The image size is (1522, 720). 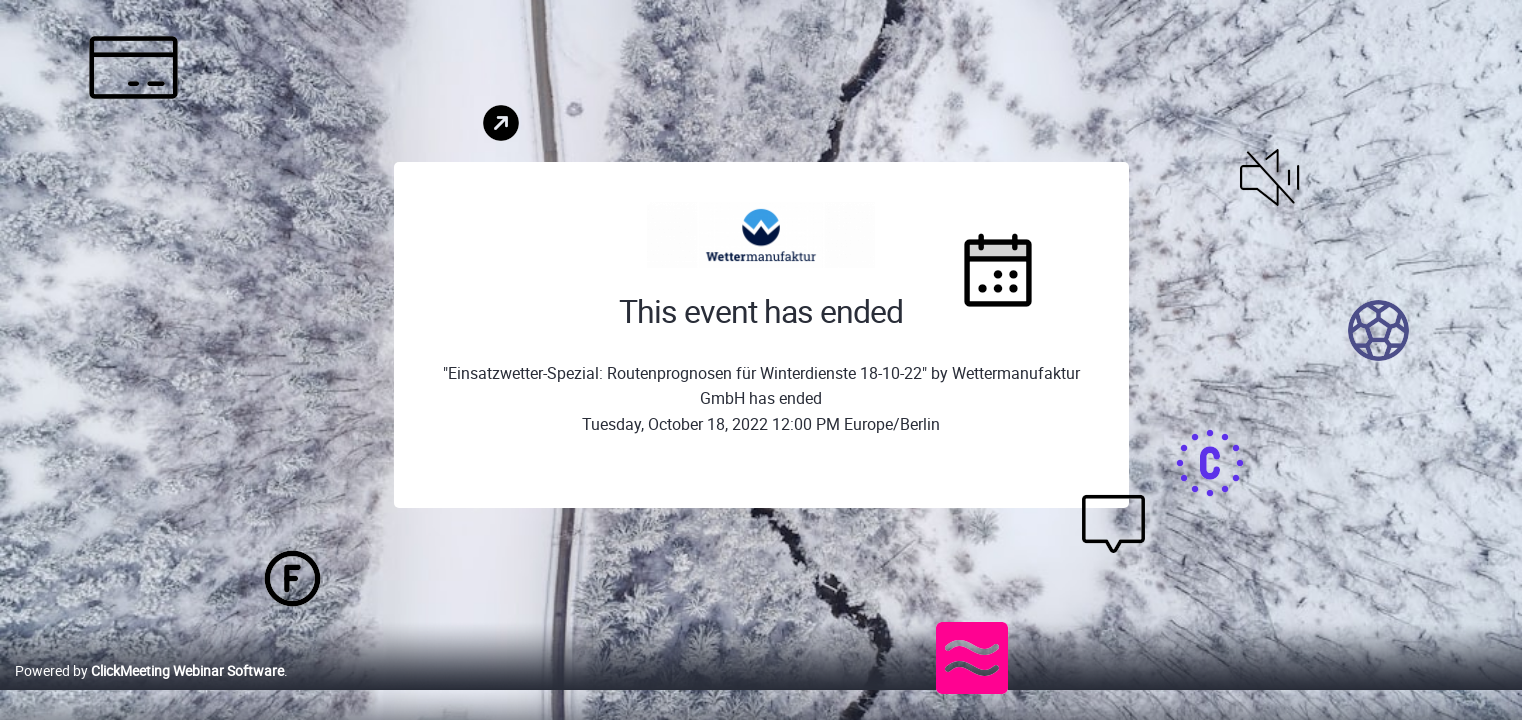 What do you see at coordinates (998, 273) in the screenshot?
I see `view calendar or scheduled events` at bounding box center [998, 273].